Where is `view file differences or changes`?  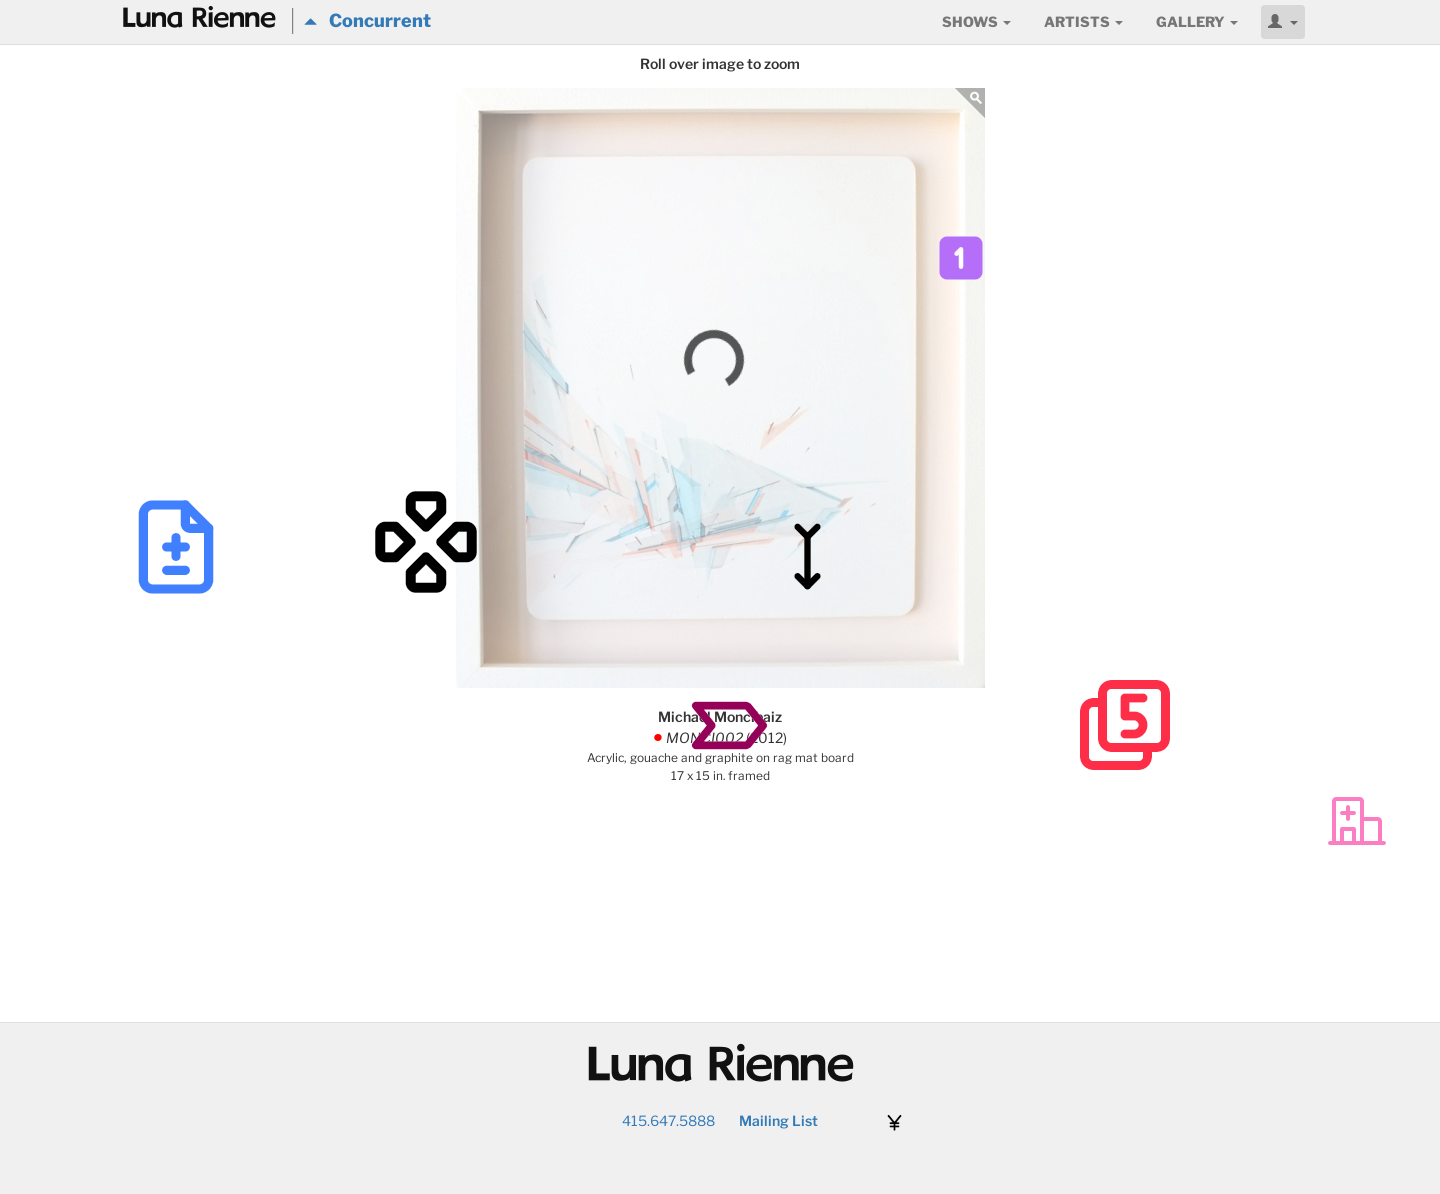
view file differences or changes is located at coordinates (176, 547).